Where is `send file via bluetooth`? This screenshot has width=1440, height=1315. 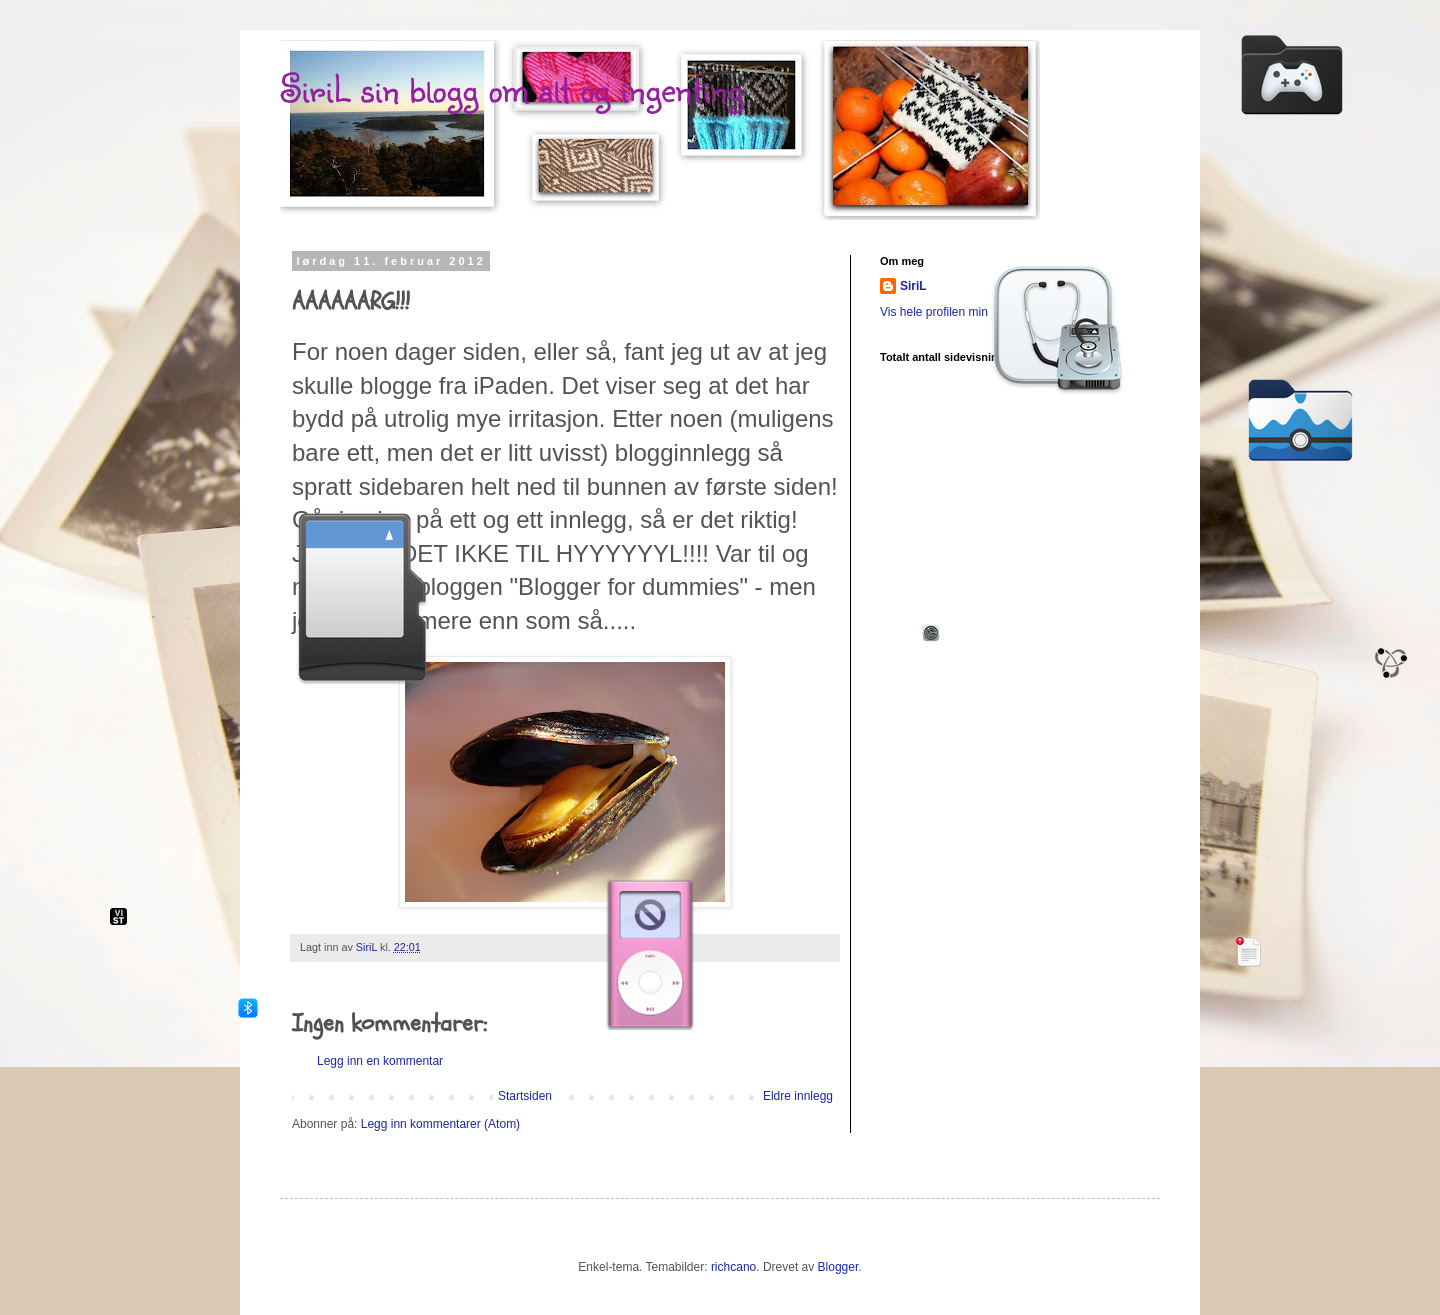 send file via bluetooth is located at coordinates (1249, 952).